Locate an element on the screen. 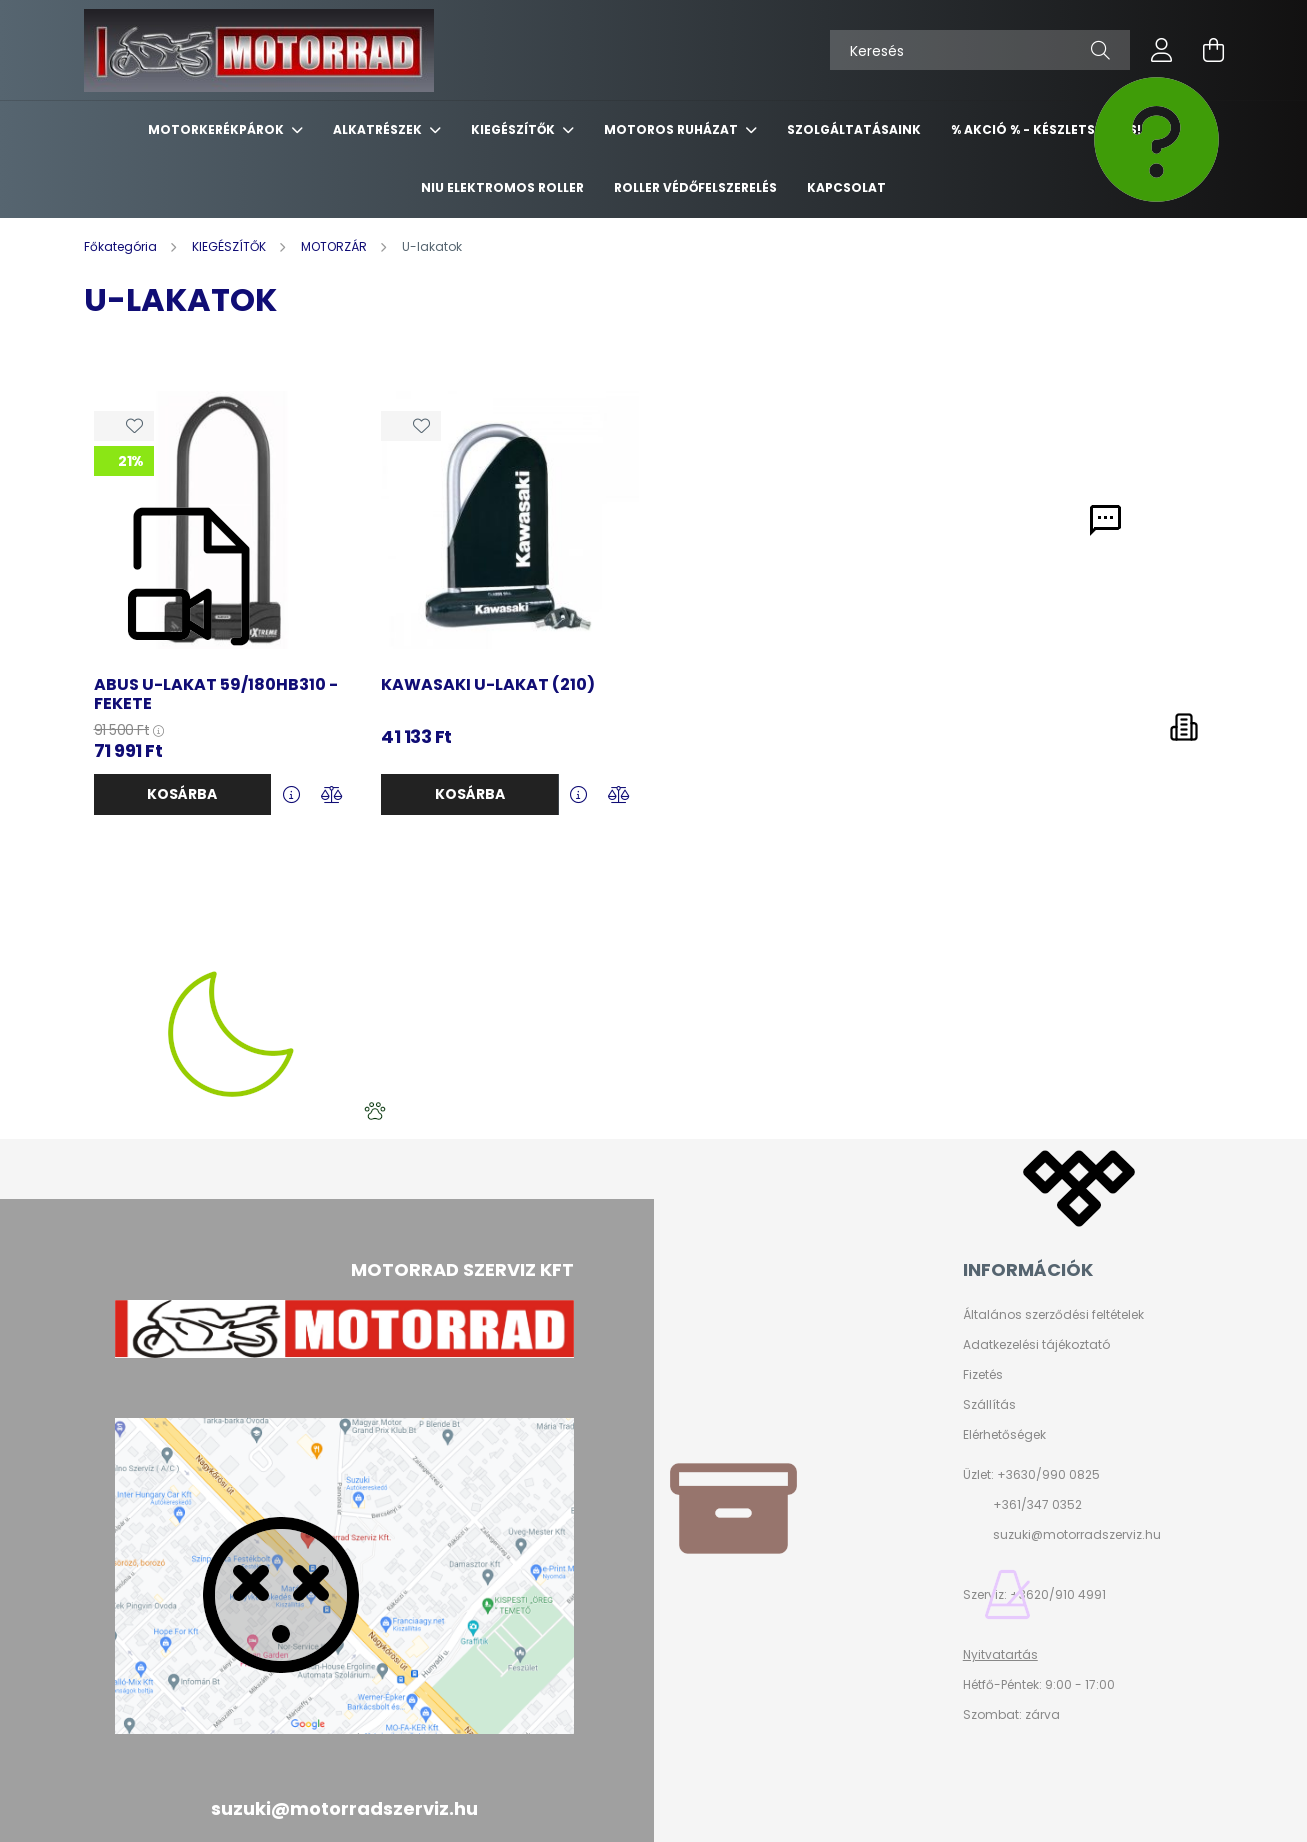  open a video file is located at coordinates (191, 576).